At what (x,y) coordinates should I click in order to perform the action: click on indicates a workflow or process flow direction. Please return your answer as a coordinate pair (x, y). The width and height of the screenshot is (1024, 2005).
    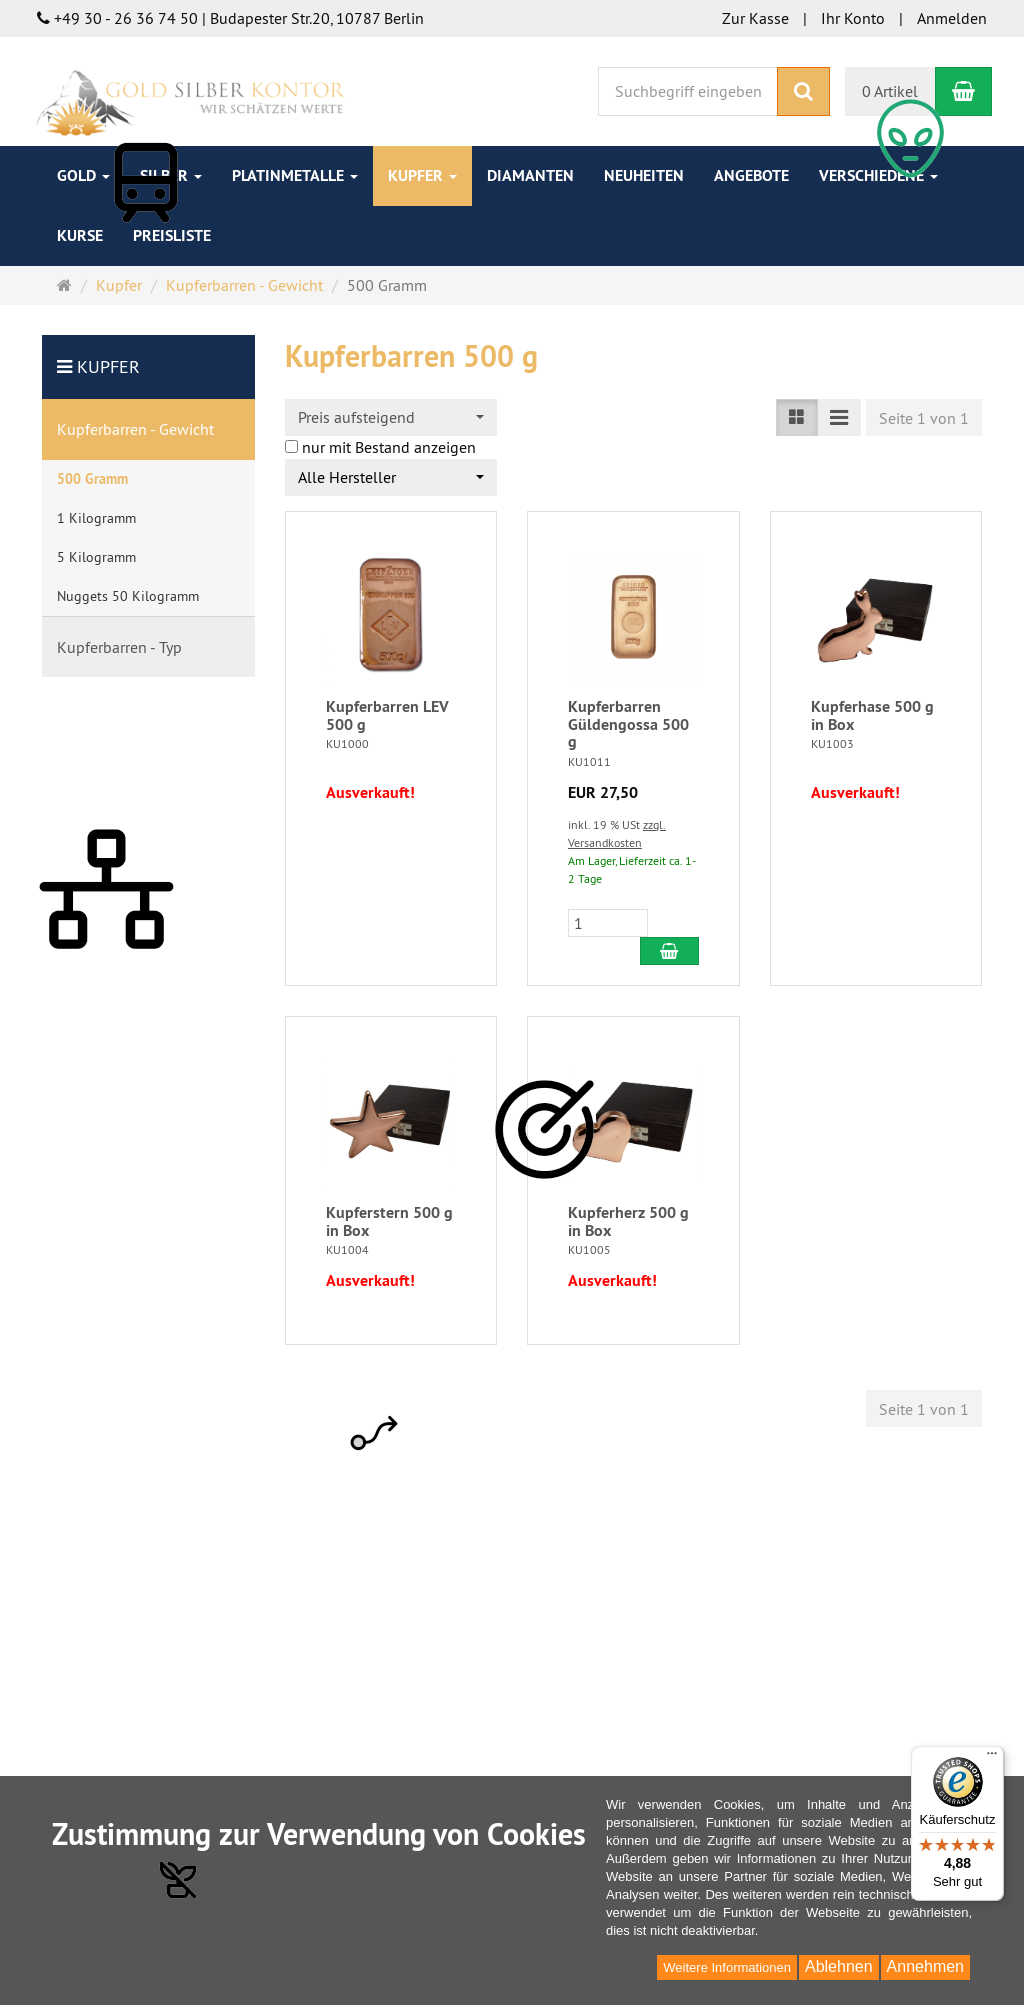
    Looking at the image, I should click on (374, 1433).